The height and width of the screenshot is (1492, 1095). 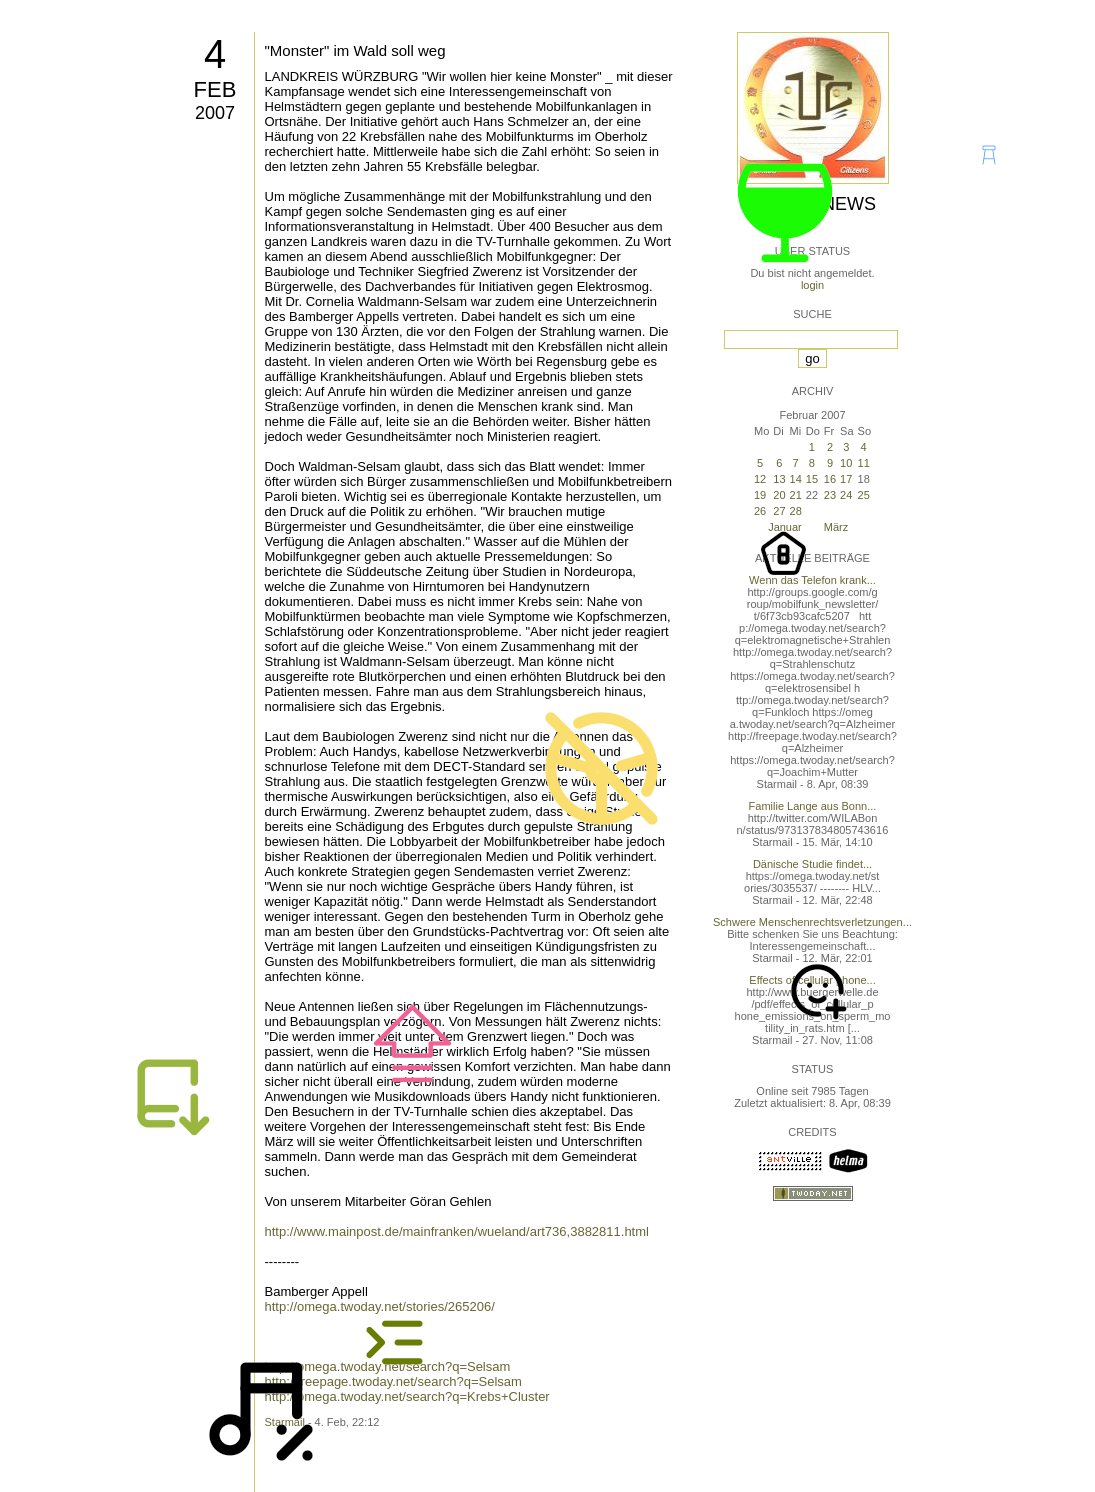 I want to click on add a new emoji reaction, so click(x=817, y=990).